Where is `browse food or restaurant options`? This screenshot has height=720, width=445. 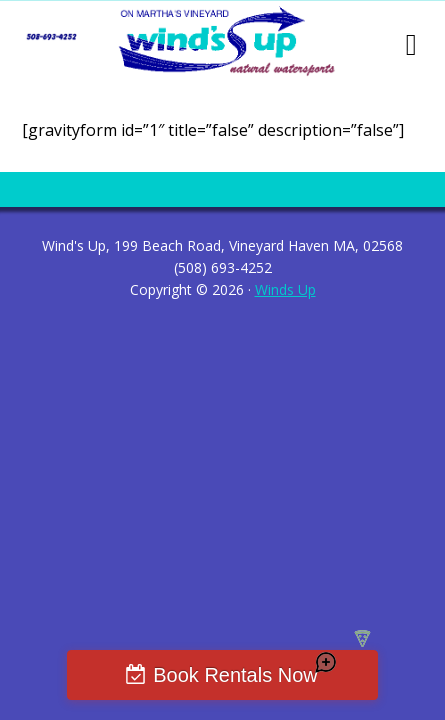 browse food or restaurant options is located at coordinates (362, 638).